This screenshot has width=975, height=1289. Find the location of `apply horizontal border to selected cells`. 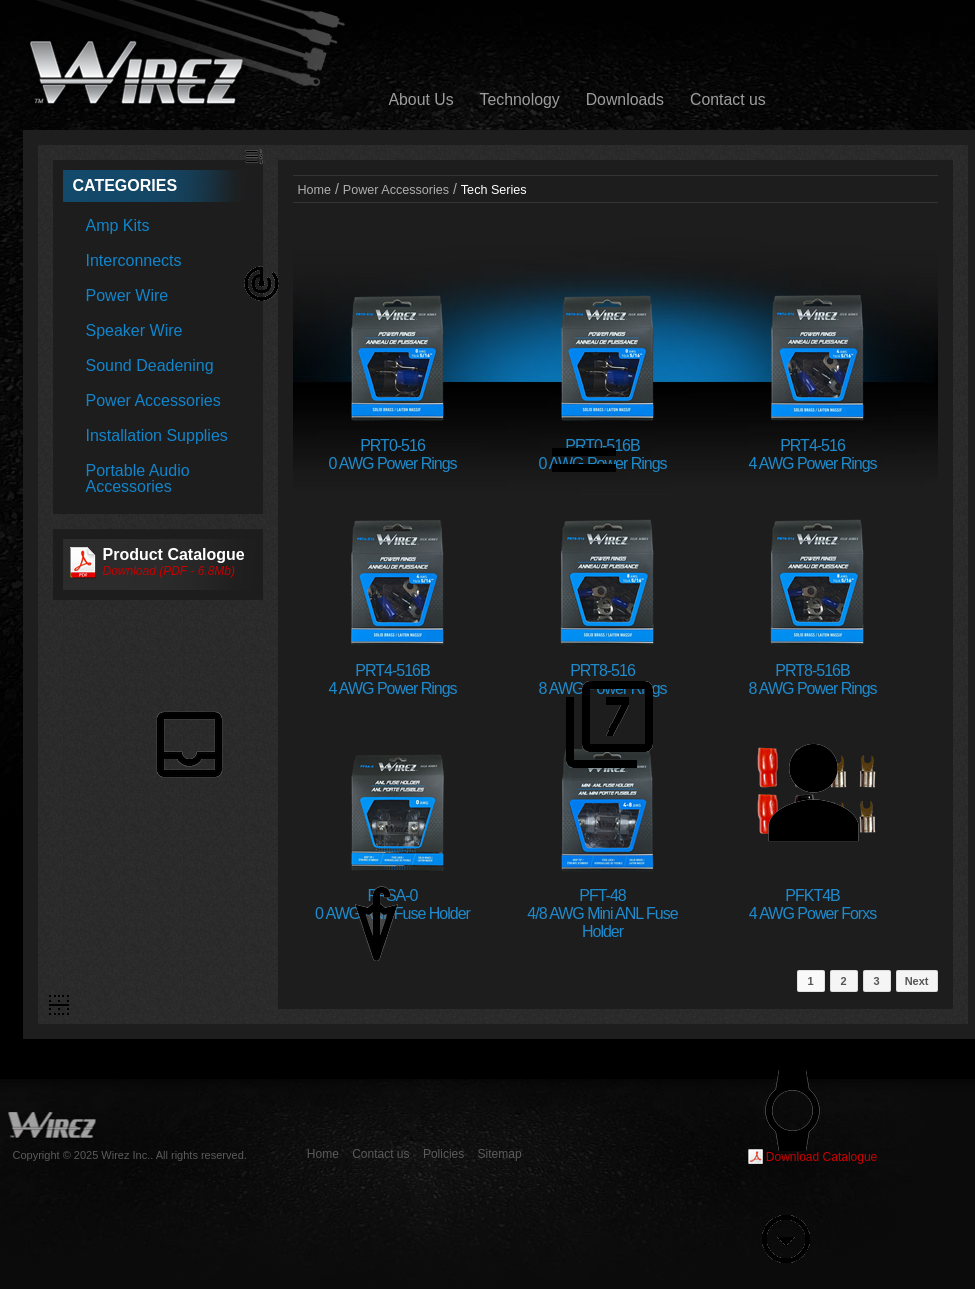

apply horizontal border to selected cells is located at coordinates (59, 1005).